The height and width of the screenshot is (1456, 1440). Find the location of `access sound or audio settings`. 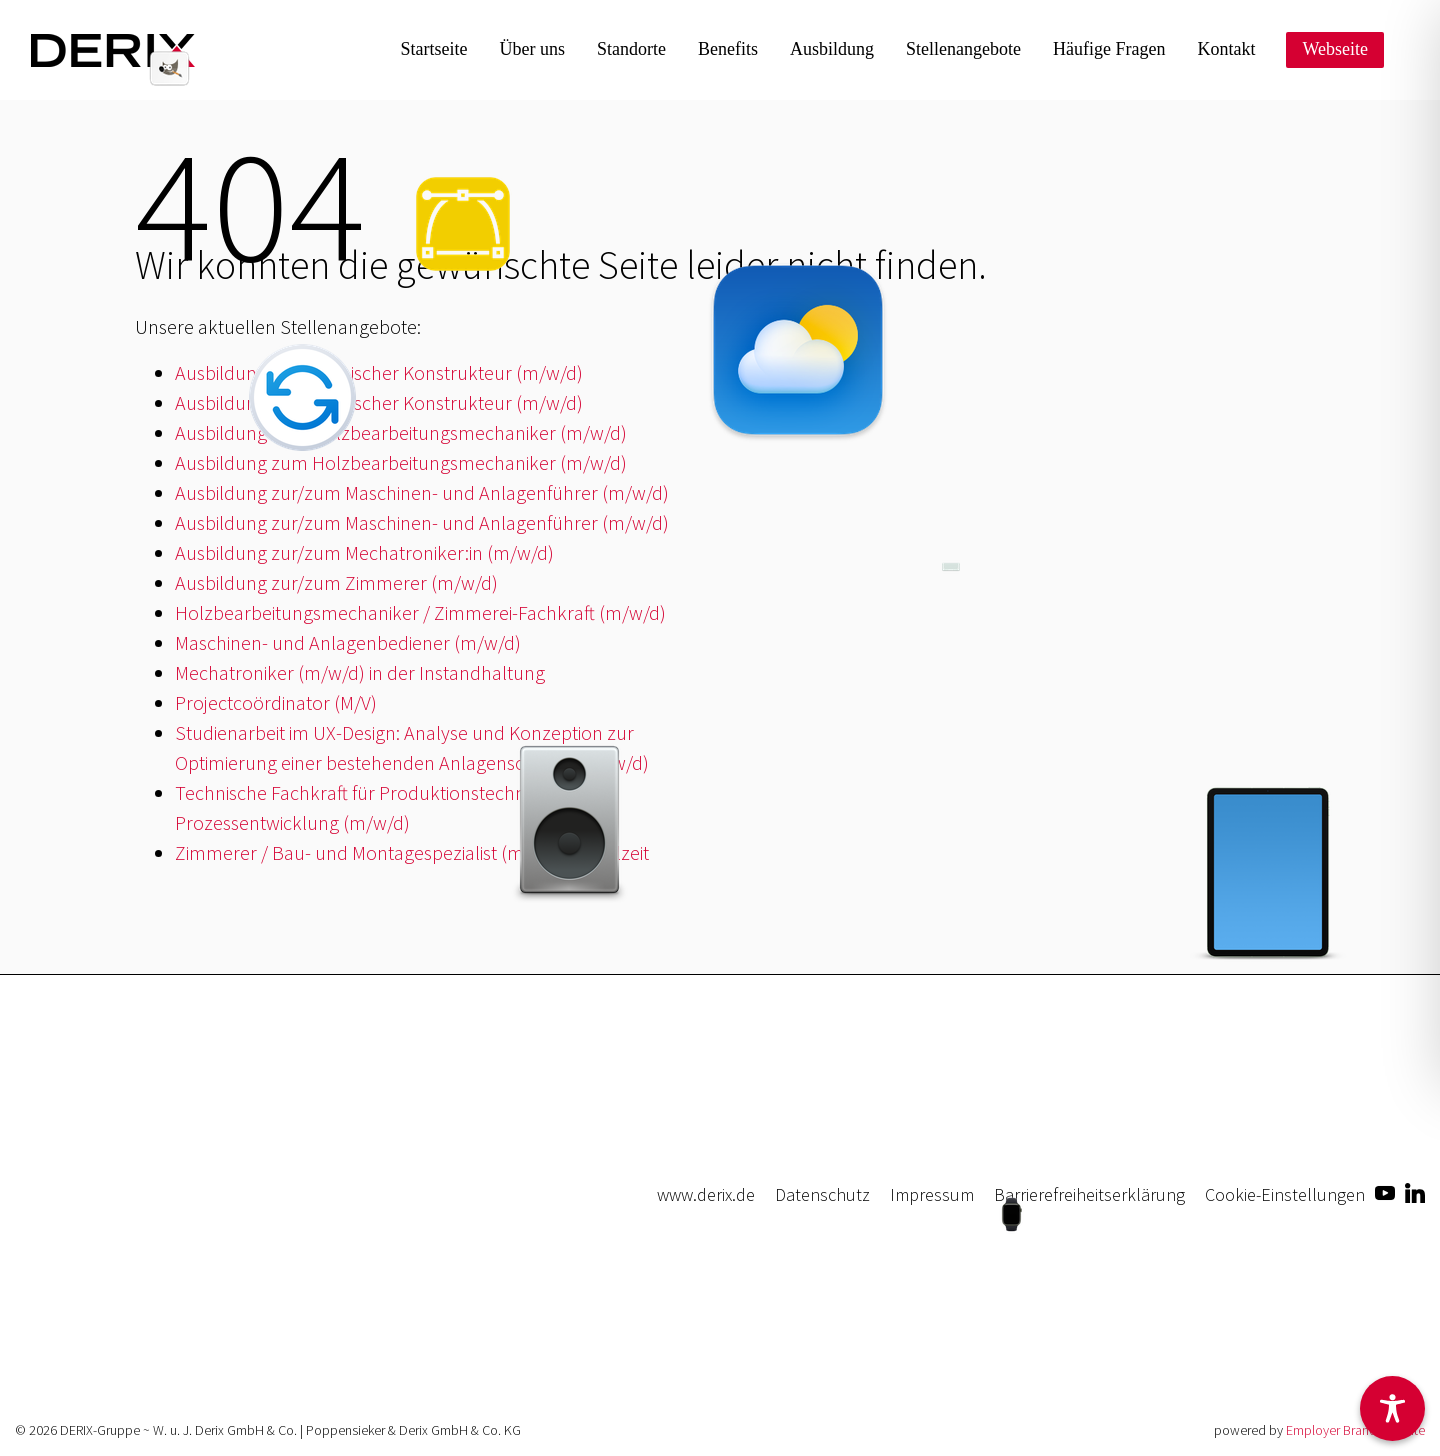

access sound or audio settings is located at coordinates (569, 819).